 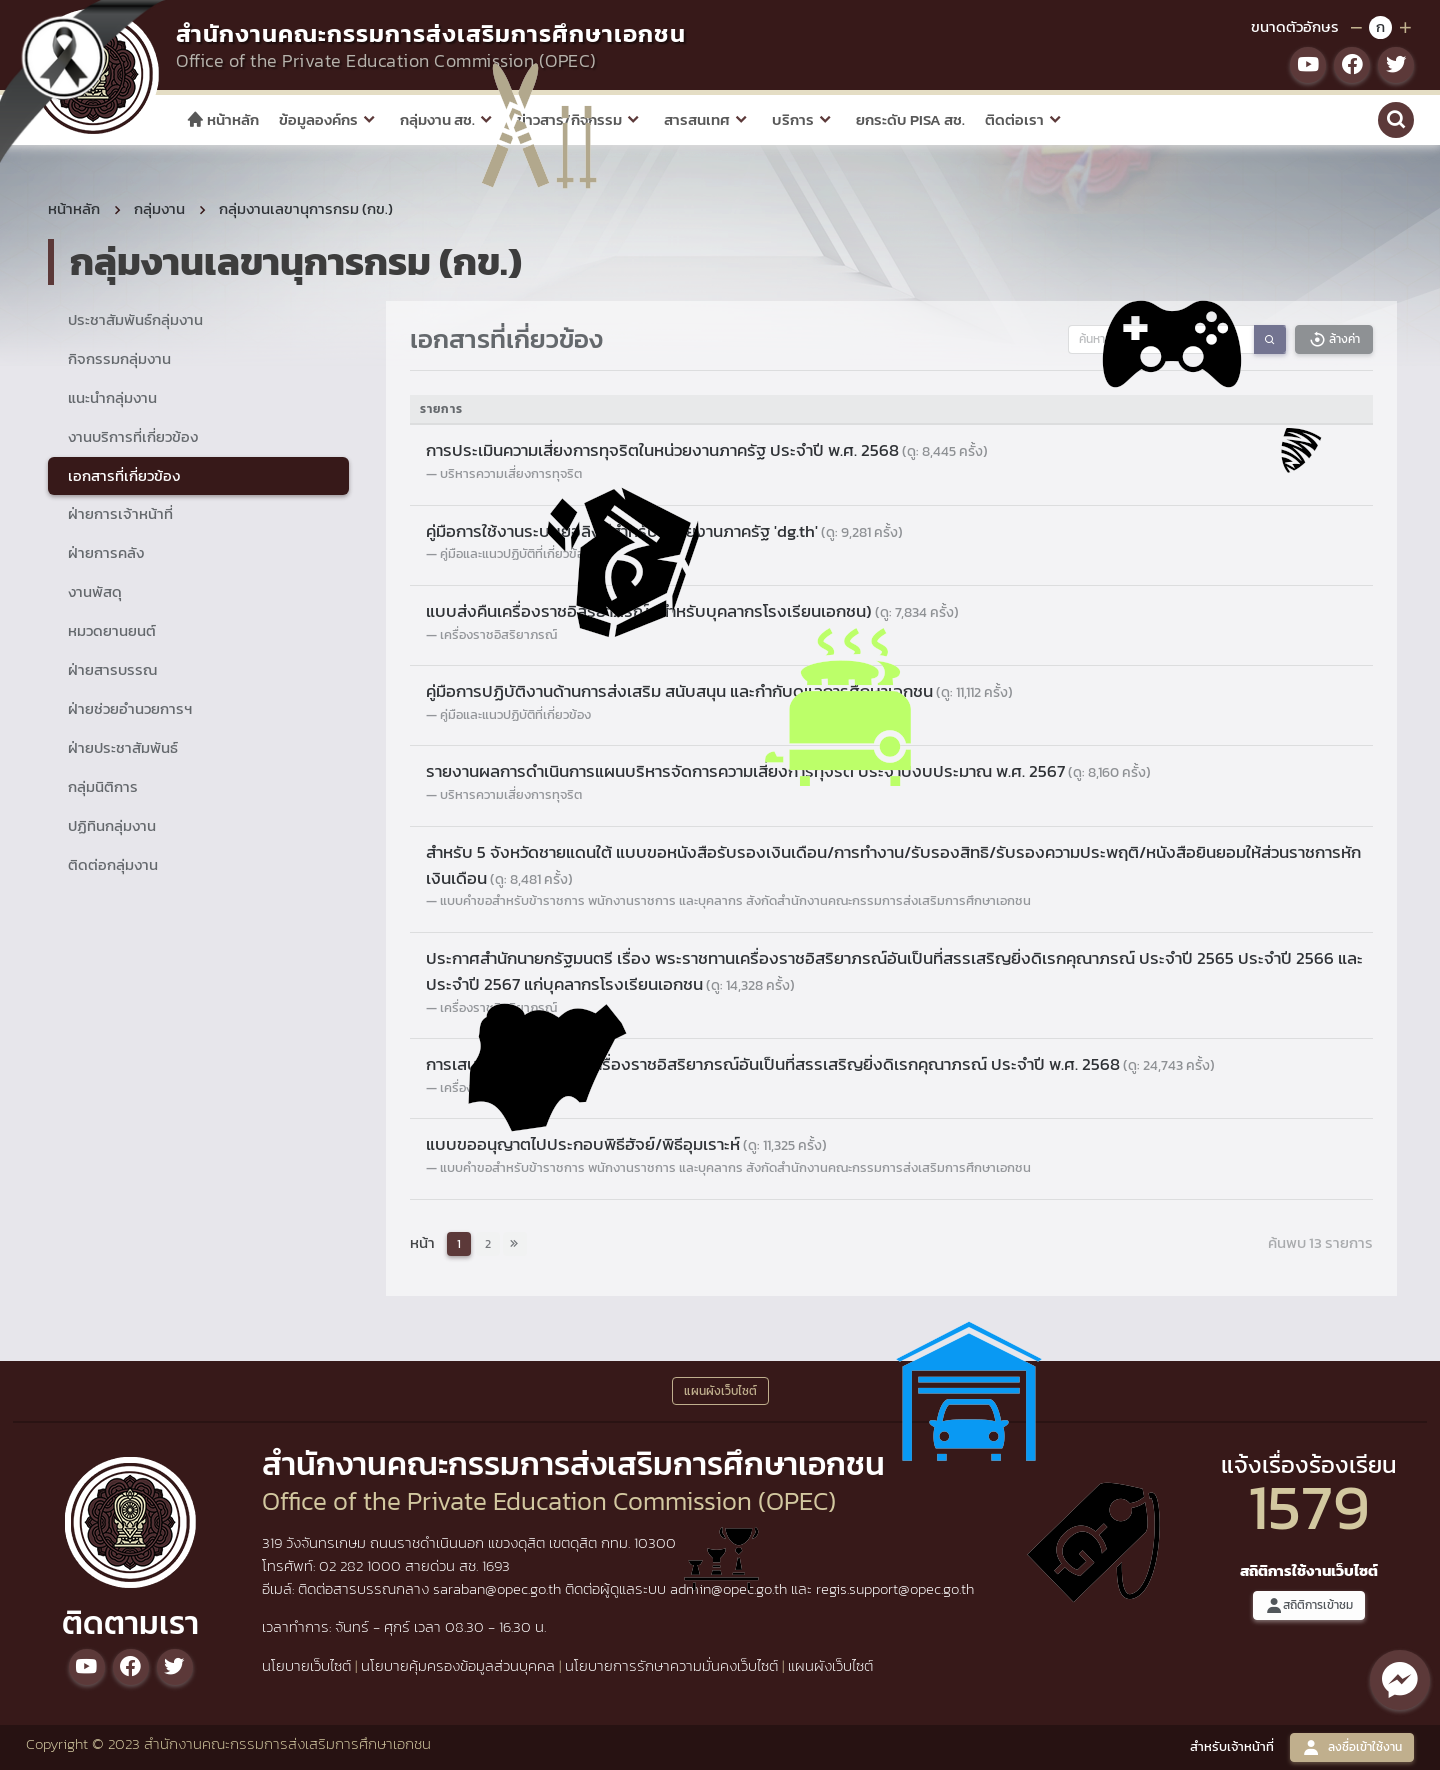 What do you see at coordinates (1300, 450) in the screenshot?
I see `equip zebra-patterned shield armor` at bounding box center [1300, 450].